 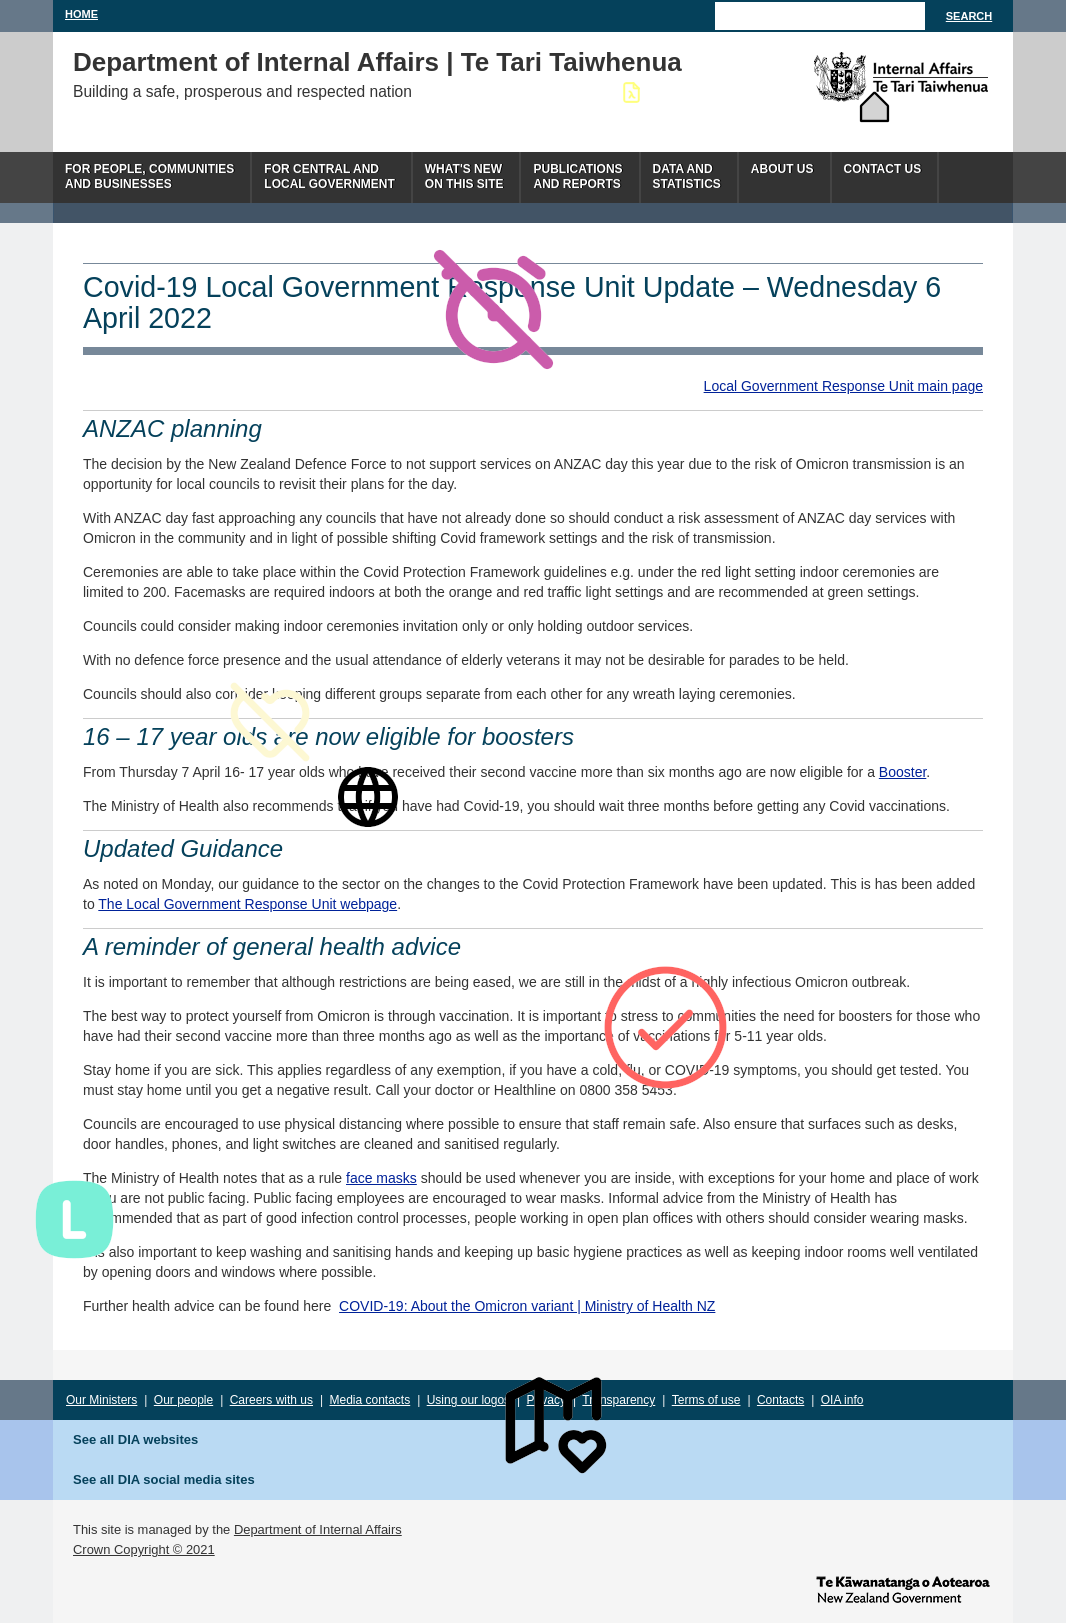 What do you see at coordinates (874, 107) in the screenshot?
I see `go to home screen` at bounding box center [874, 107].